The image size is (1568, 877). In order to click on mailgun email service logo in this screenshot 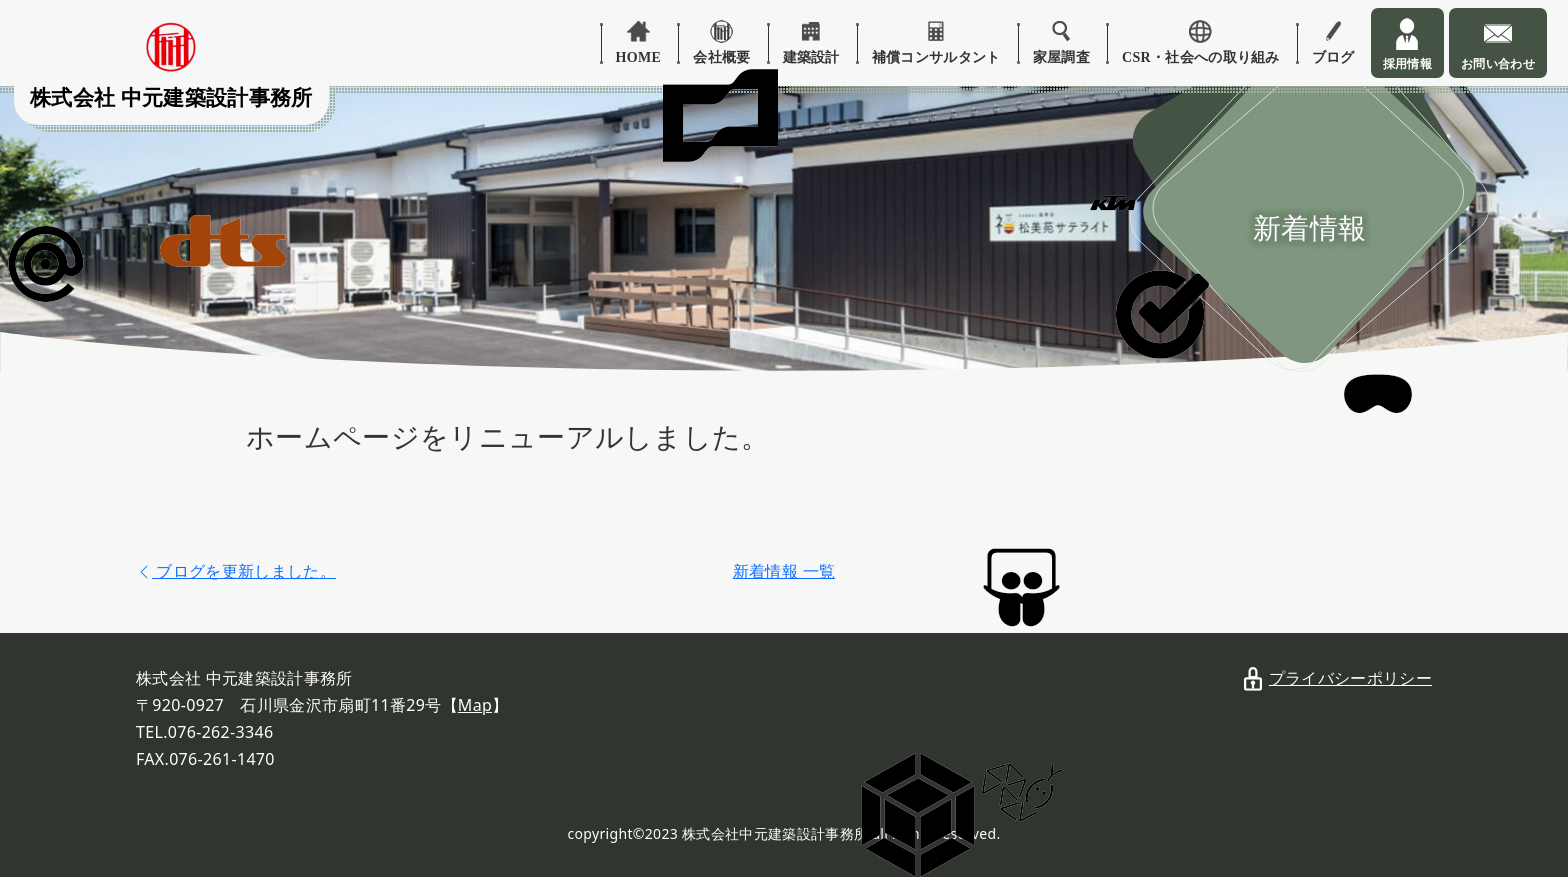, I will do `click(46, 264)`.